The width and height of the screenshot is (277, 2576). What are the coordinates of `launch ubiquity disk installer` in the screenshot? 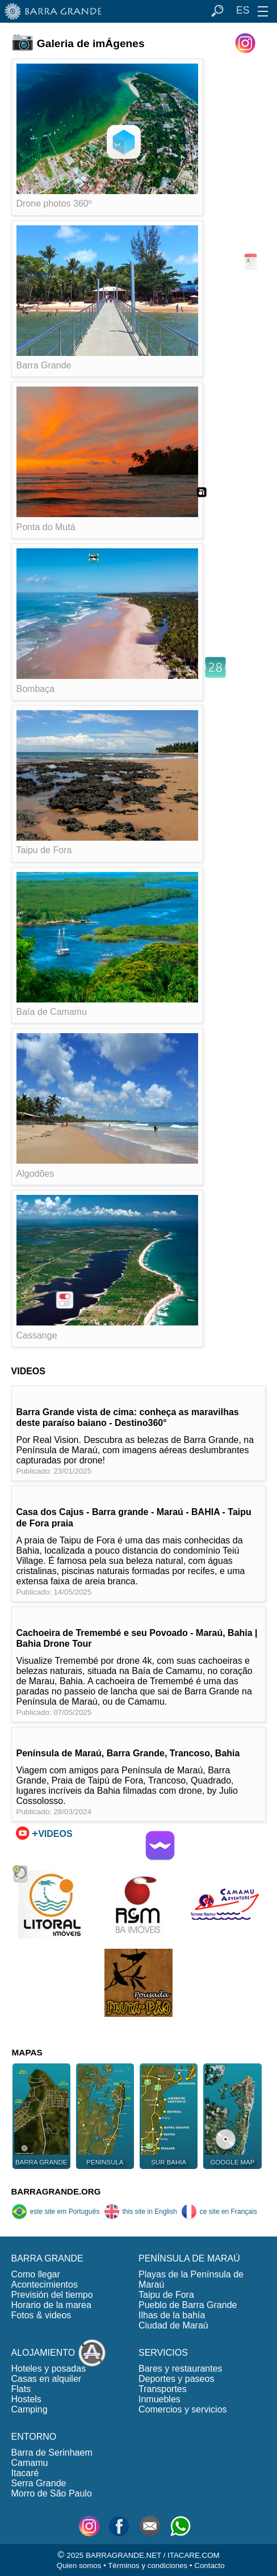 It's located at (20, 1874).